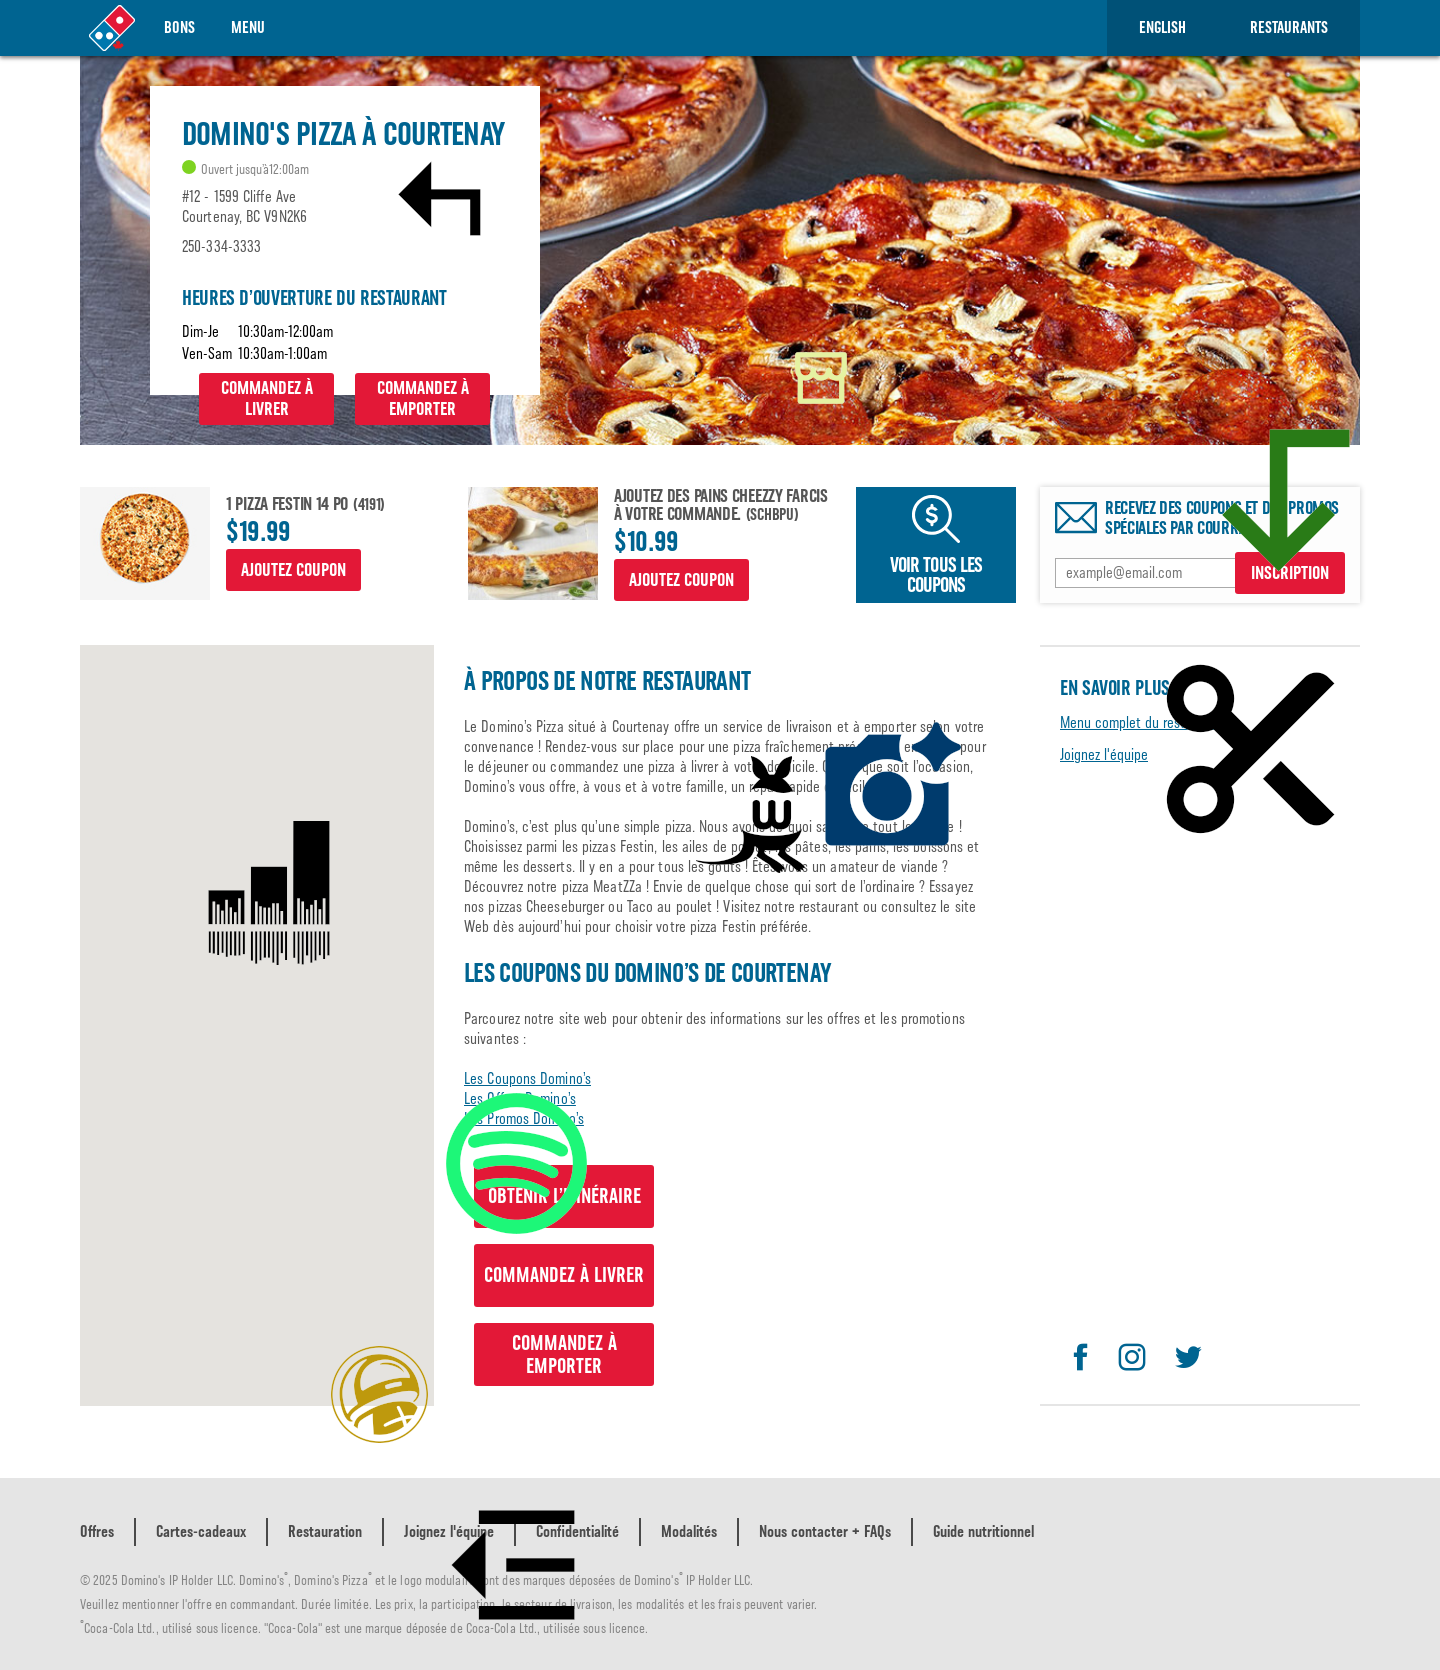 This screenshot has width=1440, height=1670. What do you see at coordinates (513, 1565) in the screenshot?
I see `collapse the sidebar menu` at bounding box center [513, 1565].